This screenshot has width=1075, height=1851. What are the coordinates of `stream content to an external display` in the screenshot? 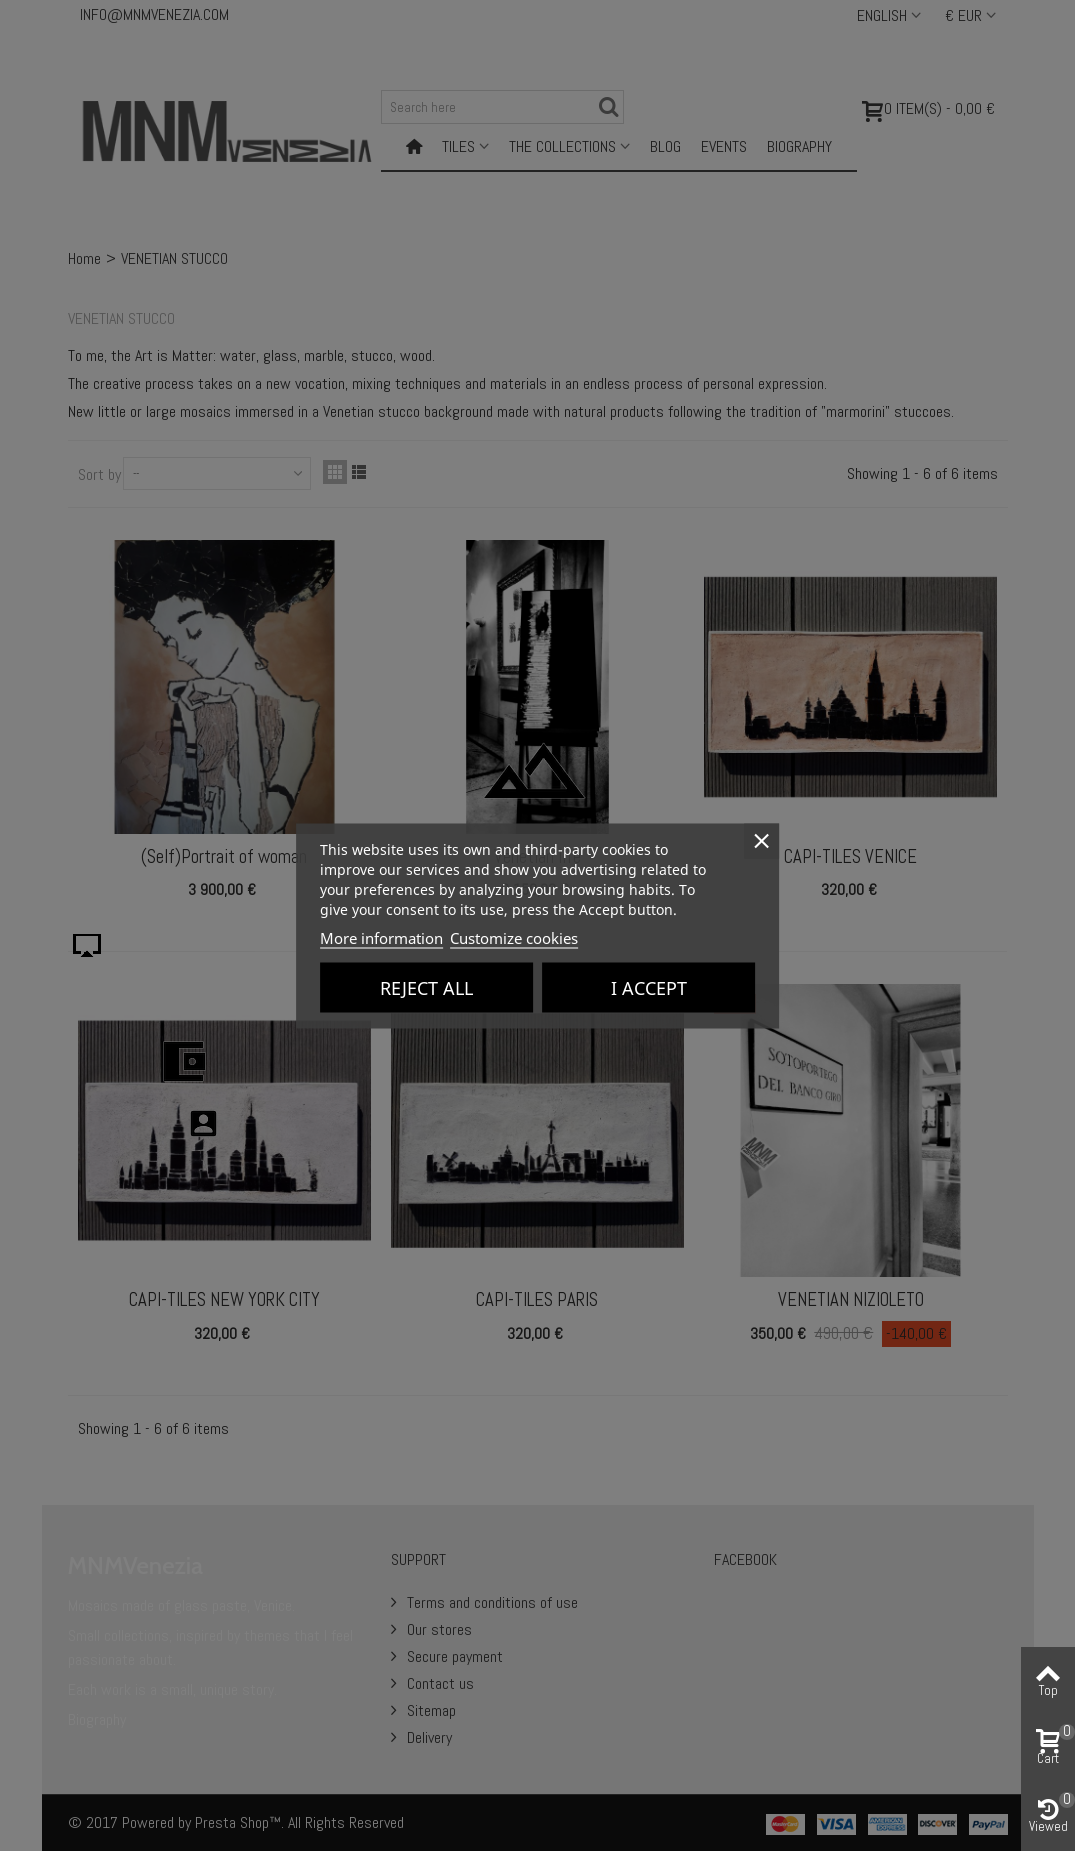 It's located at (87, 945).